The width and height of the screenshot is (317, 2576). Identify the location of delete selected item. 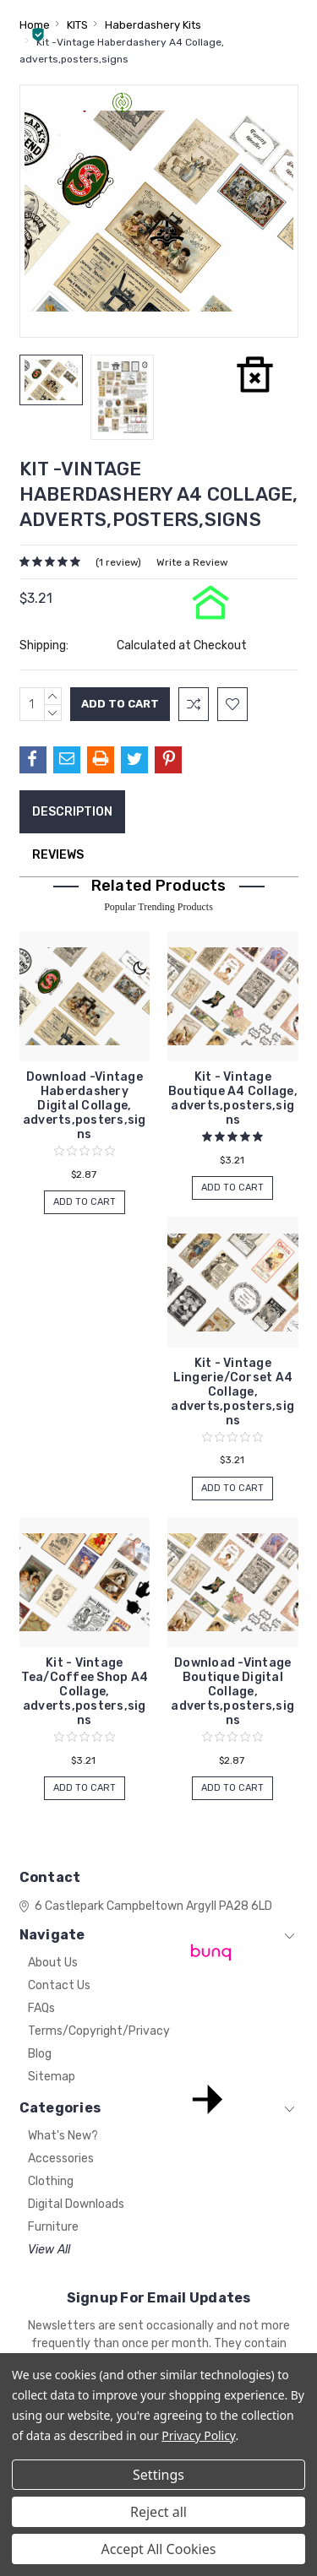
(254, 374).